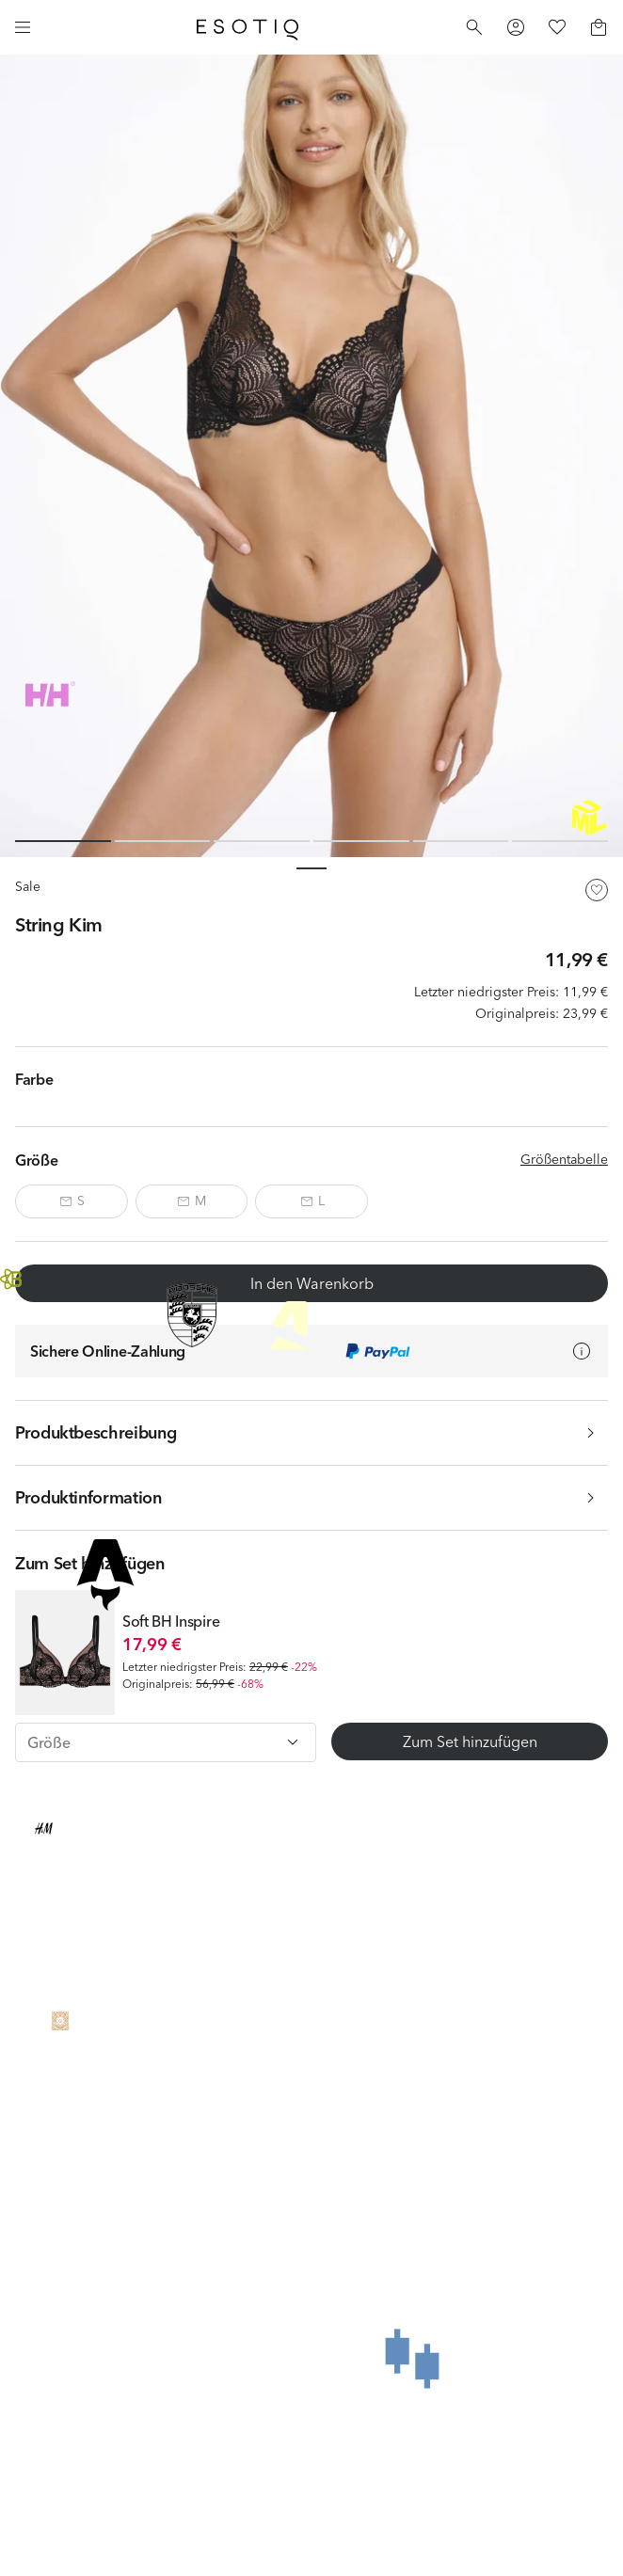  I want to click on view stock market data, so click(412, 2359).